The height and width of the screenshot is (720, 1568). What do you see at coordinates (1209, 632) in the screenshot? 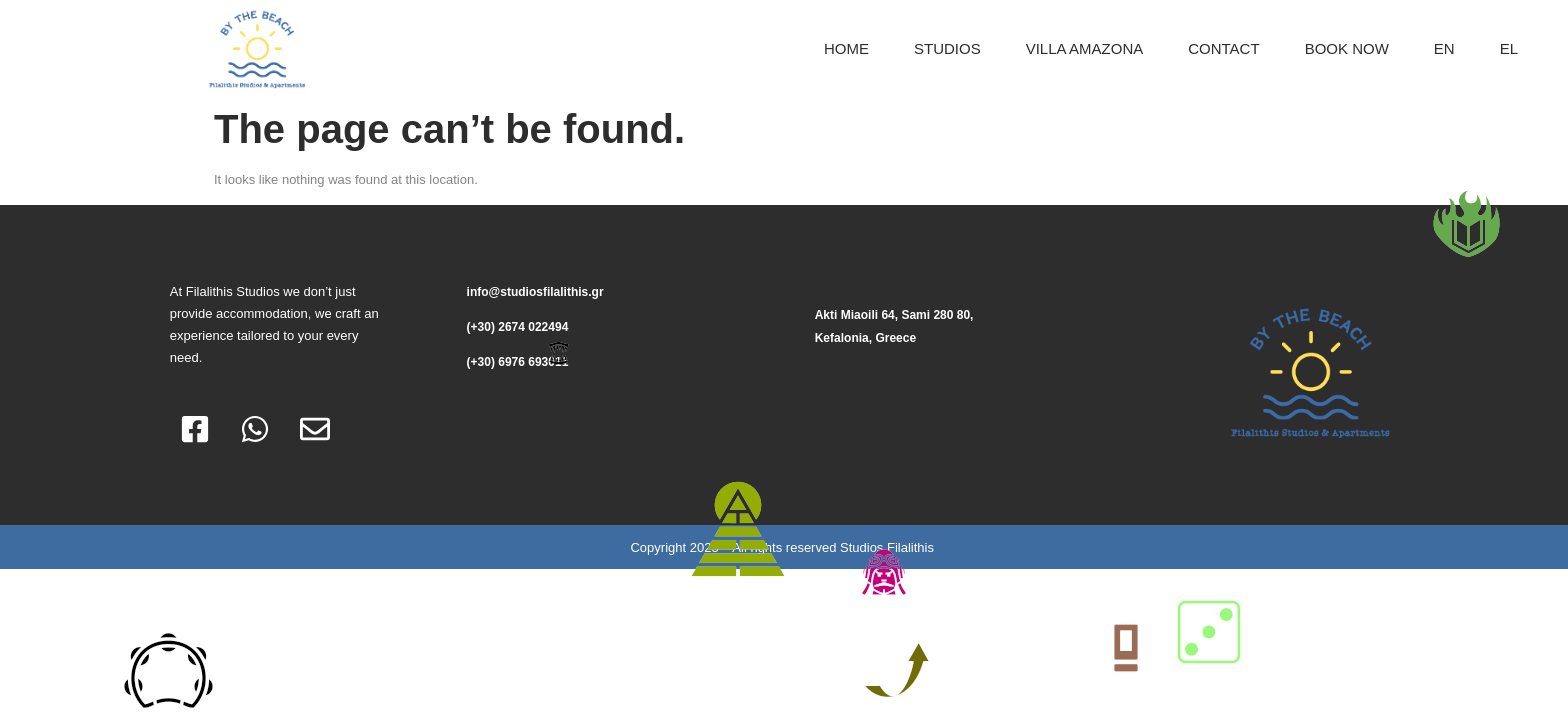
I see `roll dice or randomize selection` at bounding box center [1209, 632].